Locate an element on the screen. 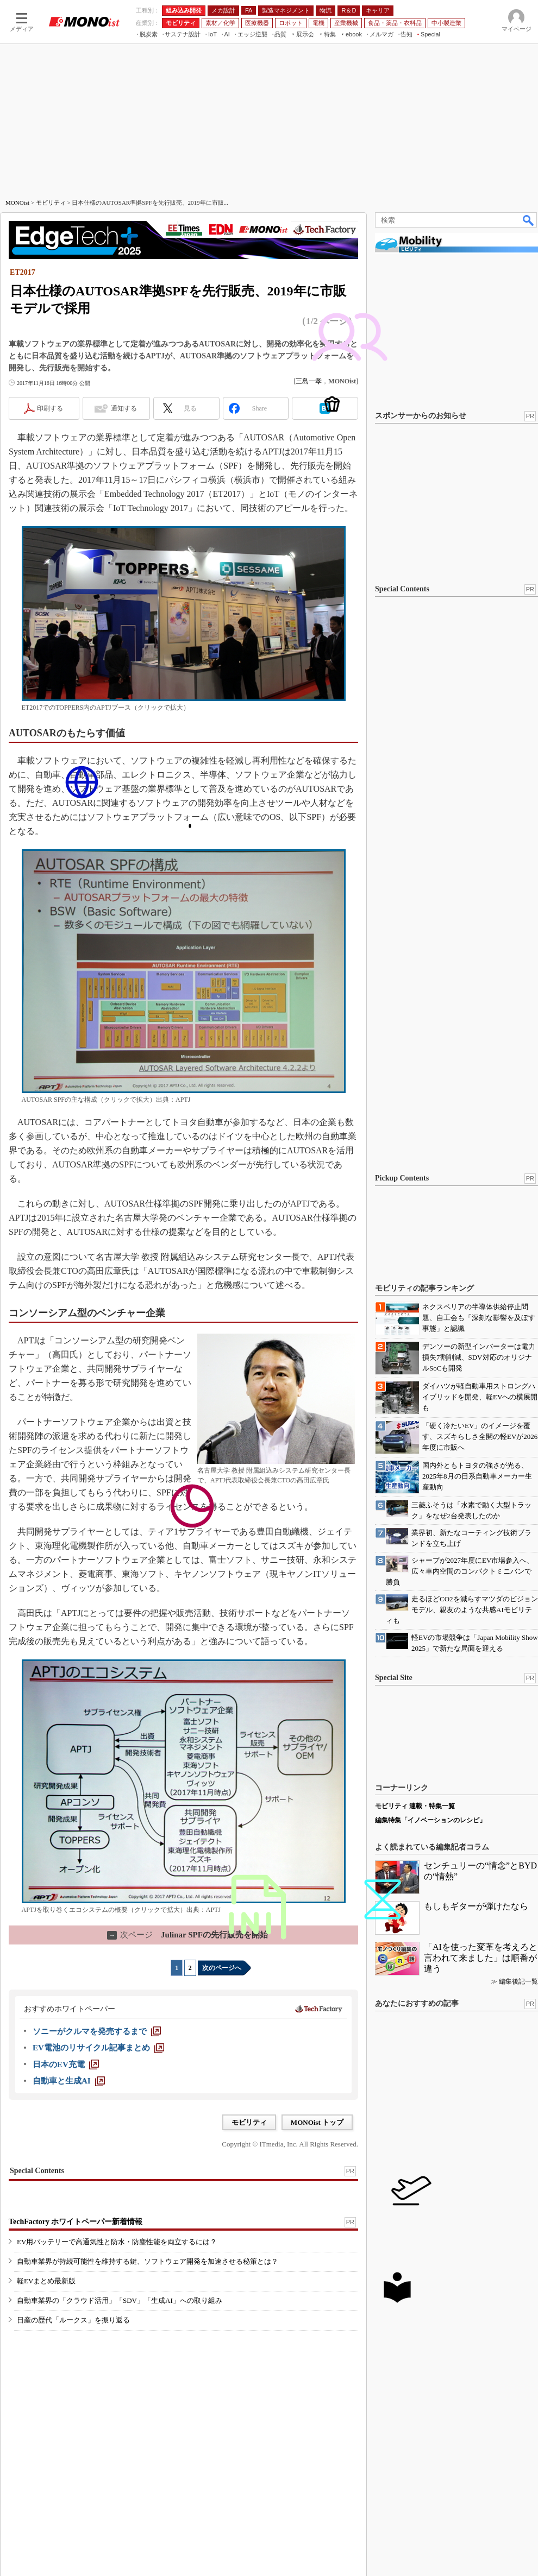  find nearby libraries is located at coordinates (397, 2287).